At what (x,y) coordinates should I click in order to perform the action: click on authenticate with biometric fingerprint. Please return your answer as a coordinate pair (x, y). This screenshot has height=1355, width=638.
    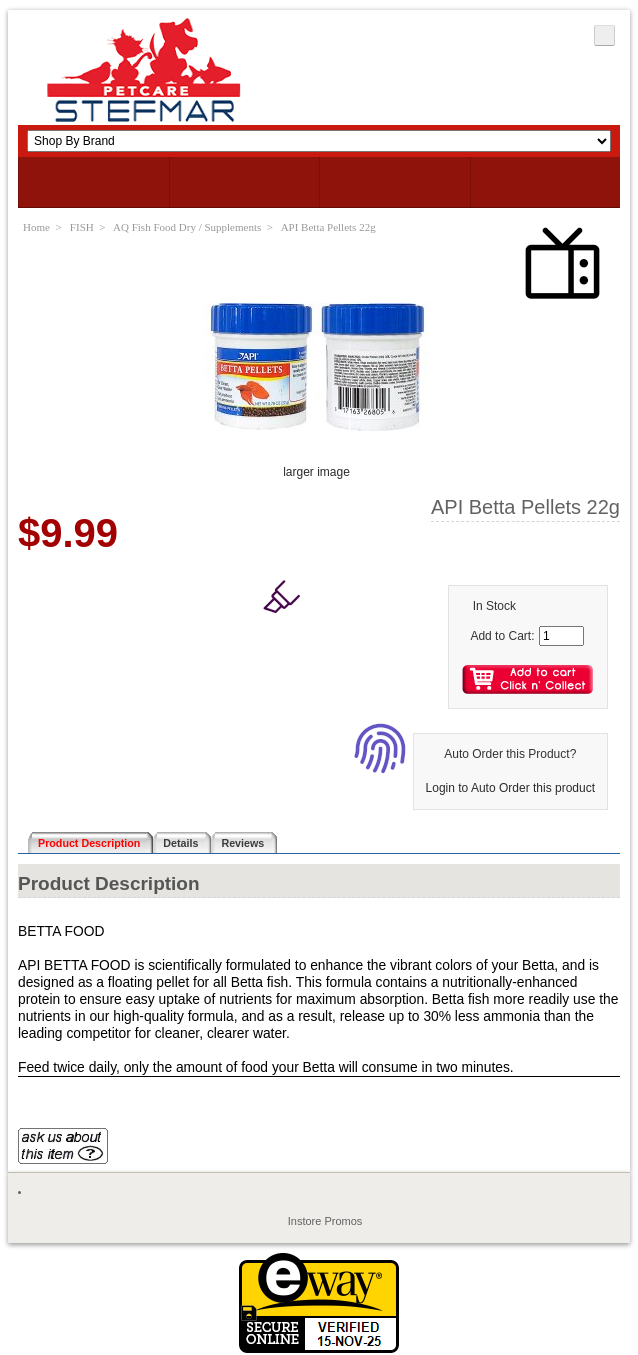
    Looking at the image, I should click on (380, 748).